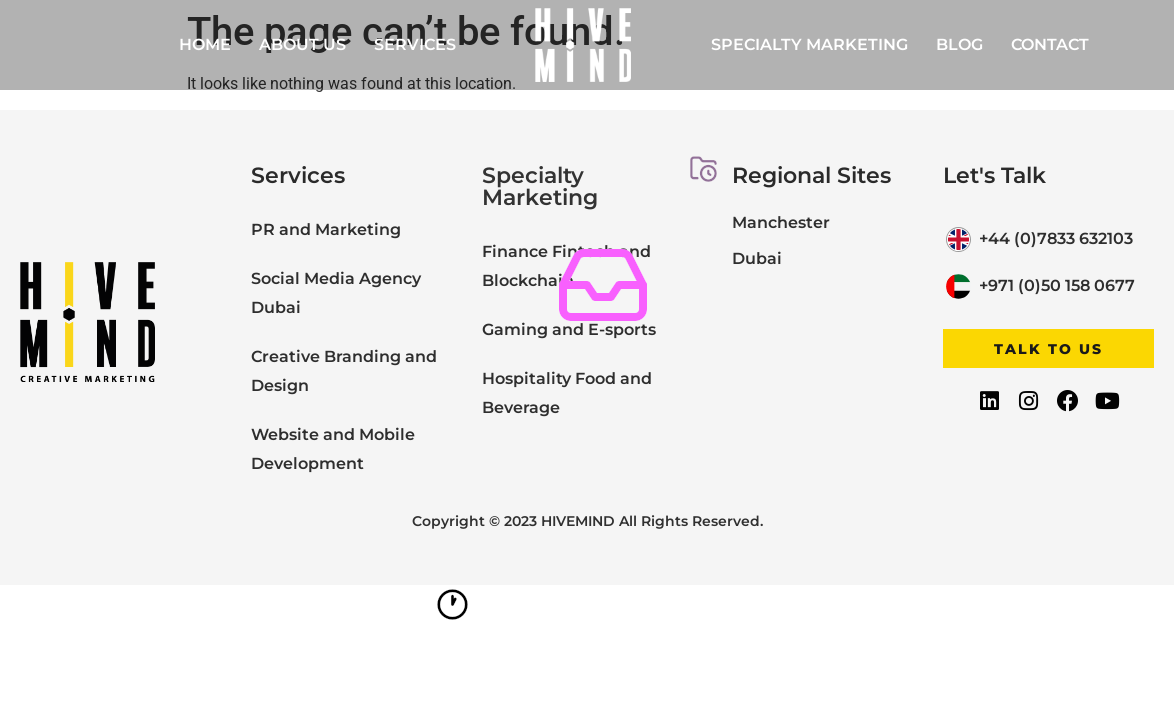 The width and height of the screenshot is (1174, 720). I want to click on view your inbox, so click(603, 285).